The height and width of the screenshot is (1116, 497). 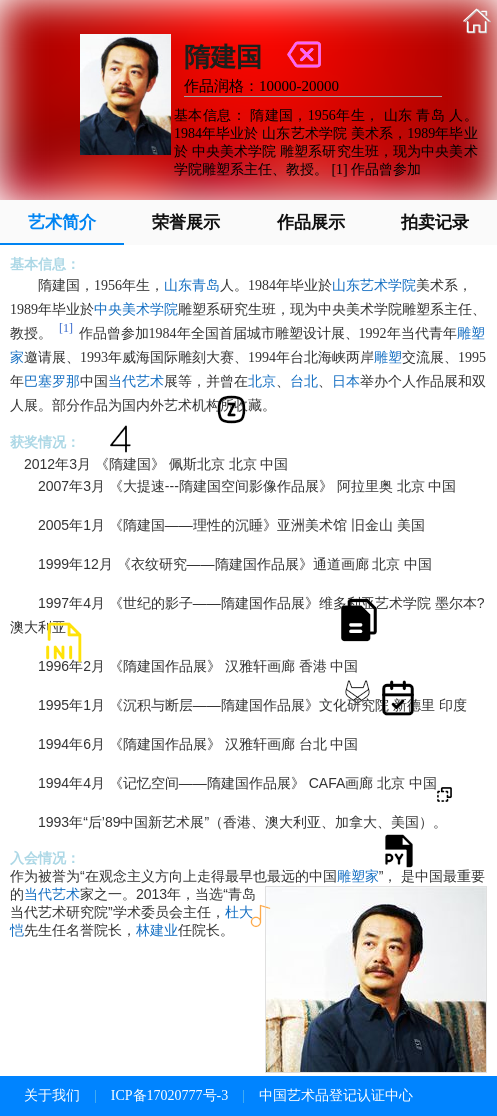 I want to click on alphabetical sorting option (Z), so click(x=231, y=409).